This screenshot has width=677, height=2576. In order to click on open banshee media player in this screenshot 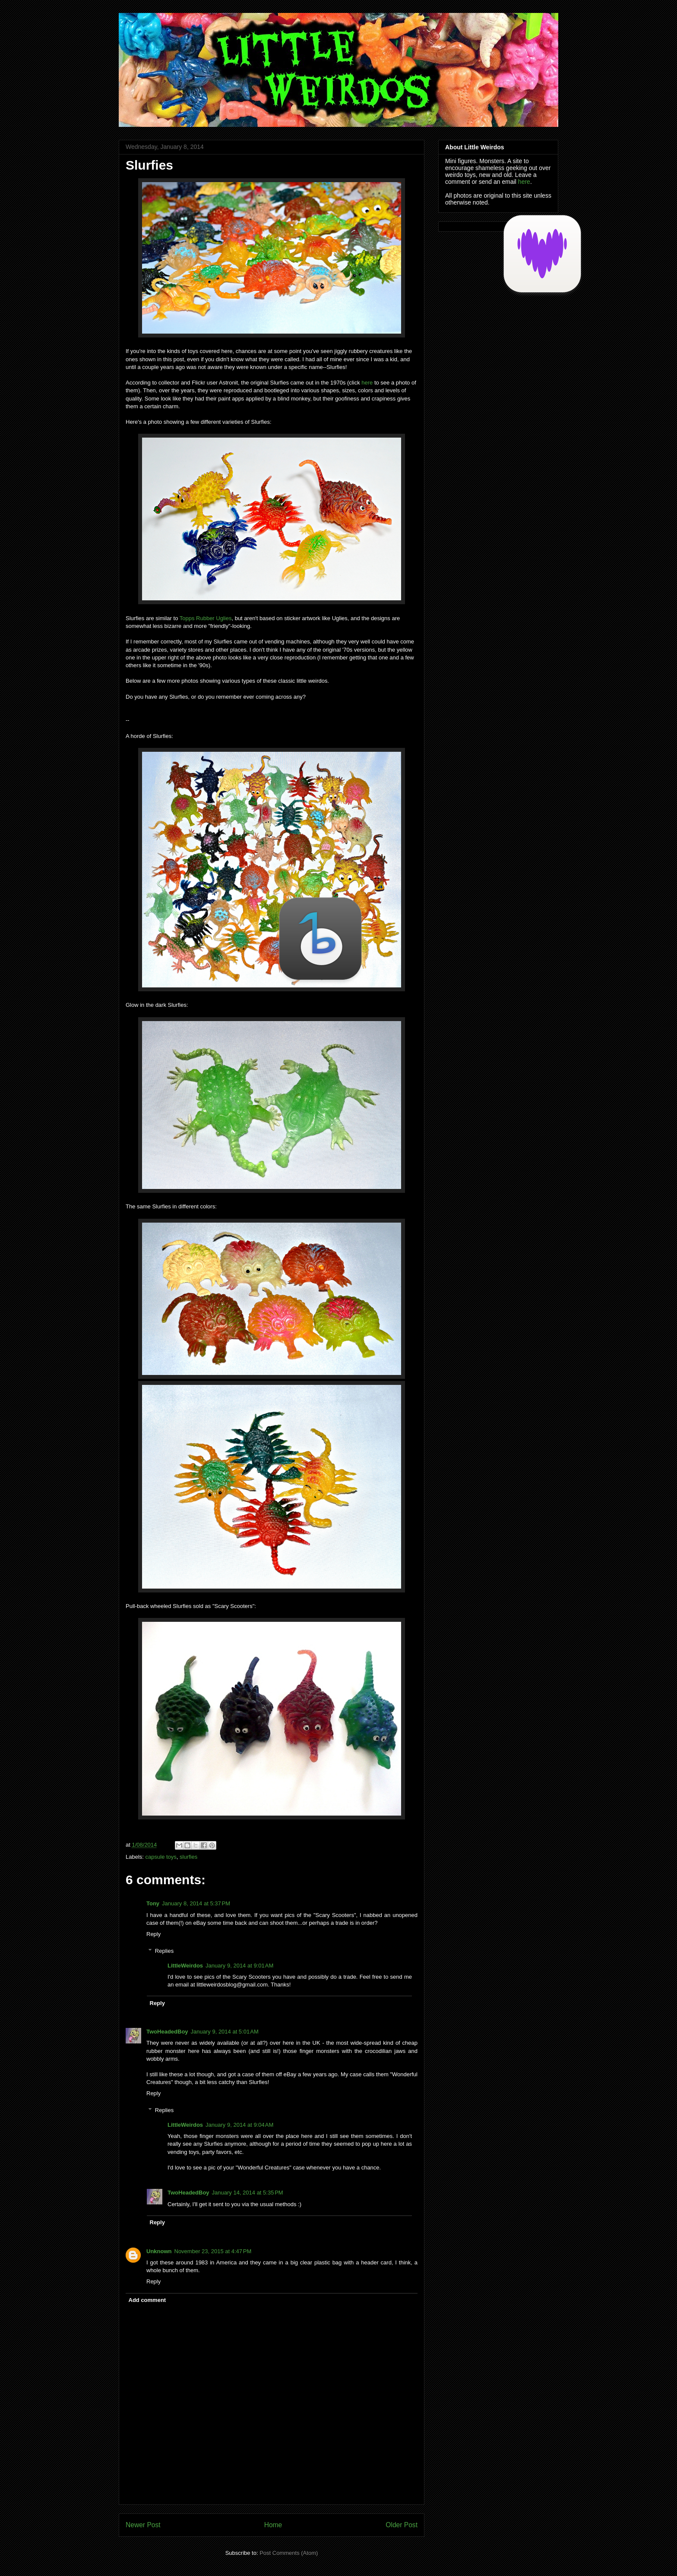, I will do `click(320, 939)`.